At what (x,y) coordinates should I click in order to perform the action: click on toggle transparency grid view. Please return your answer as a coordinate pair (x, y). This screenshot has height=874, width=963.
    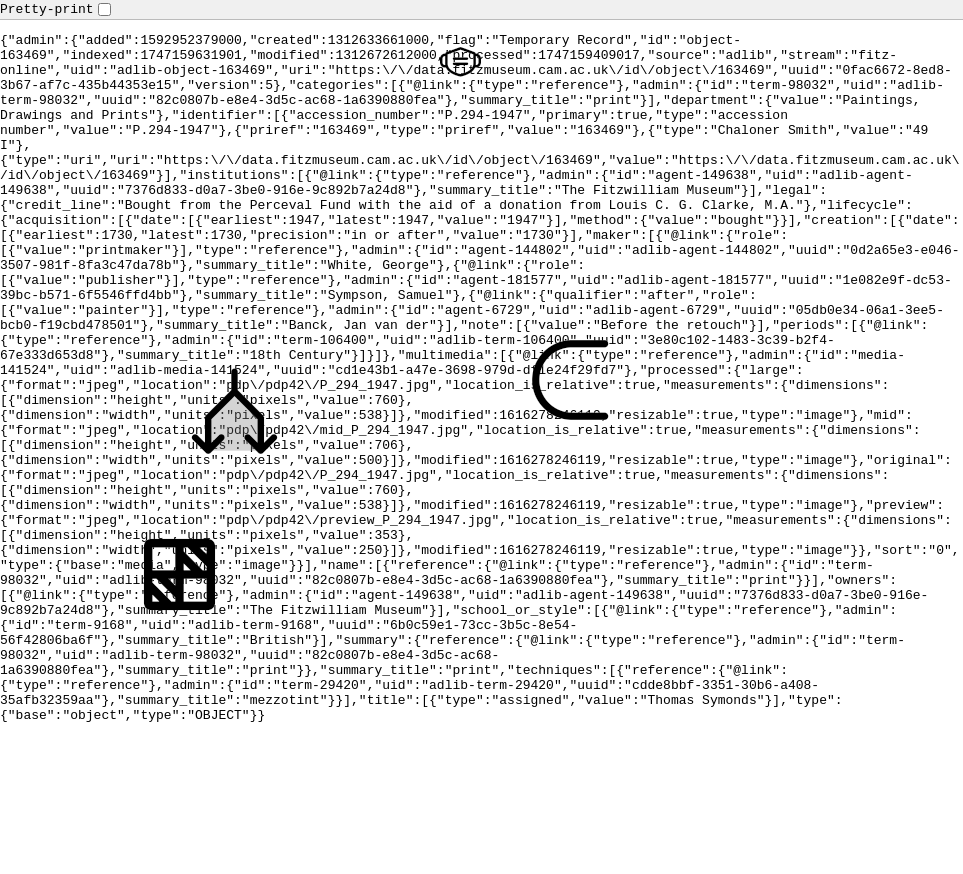
    Looking at the image, I should click on (179, 574).